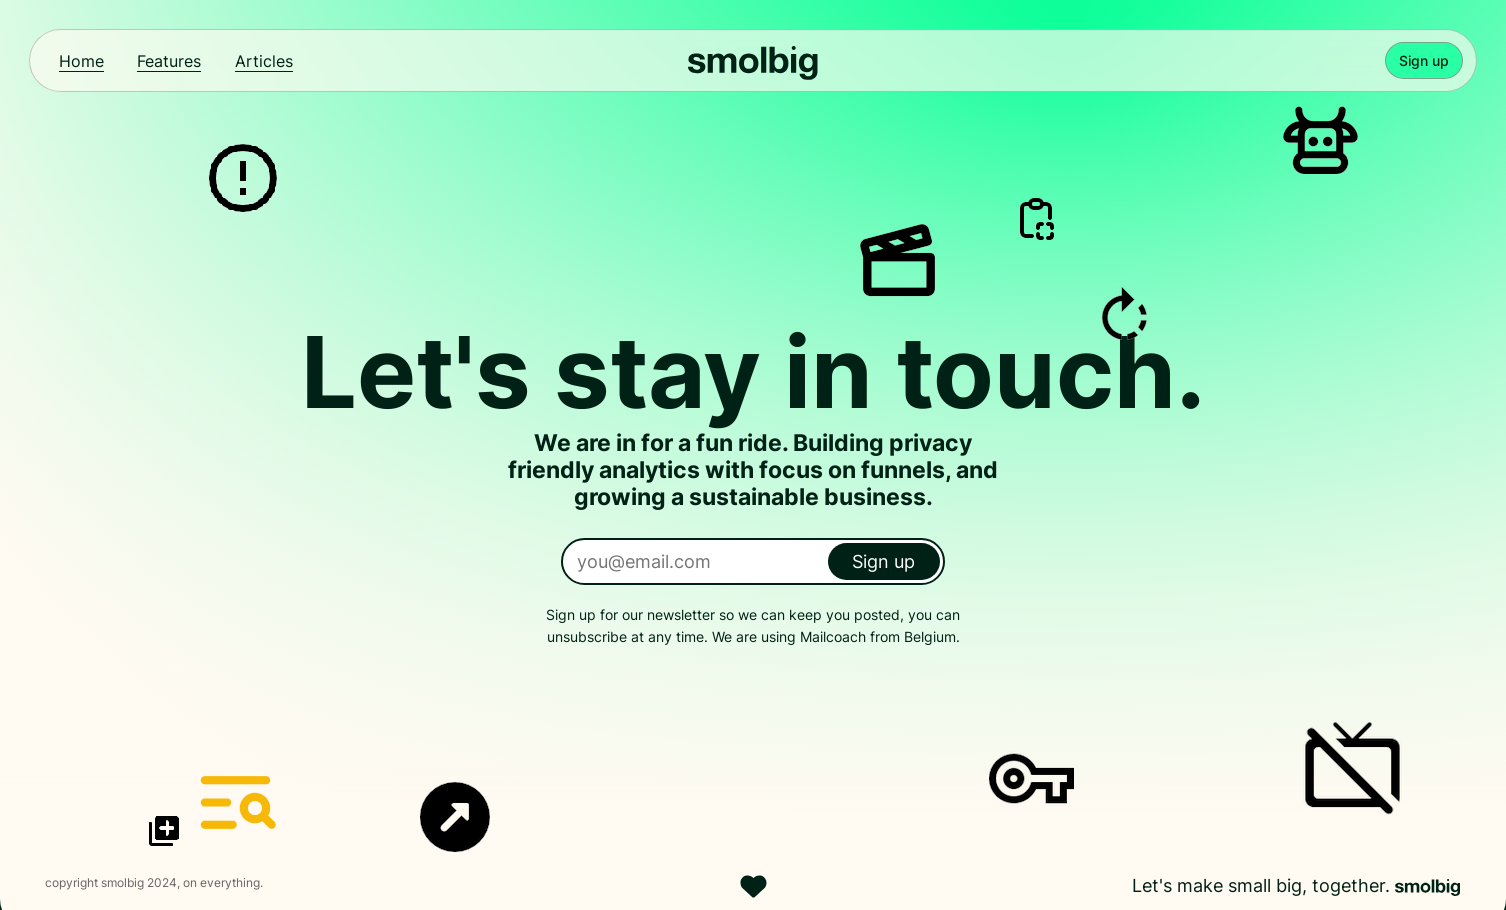 This screenshot has width=1506, height=910. Describe the element at coordinates (164, 831) in the screenshot. I see `add to queue` at that location.